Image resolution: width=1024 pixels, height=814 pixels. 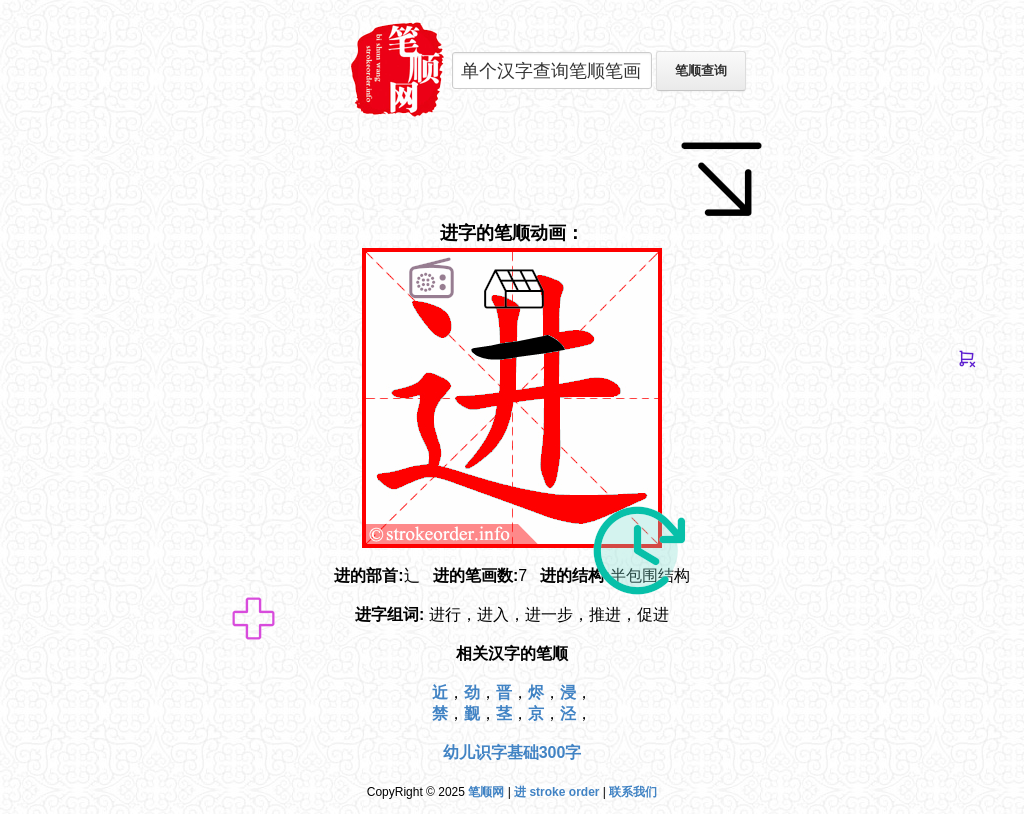 What do you see at coordinates (721, 182) in the screenshot?
I see `move item to bottom-right corner` at bounding box center [721, 182].